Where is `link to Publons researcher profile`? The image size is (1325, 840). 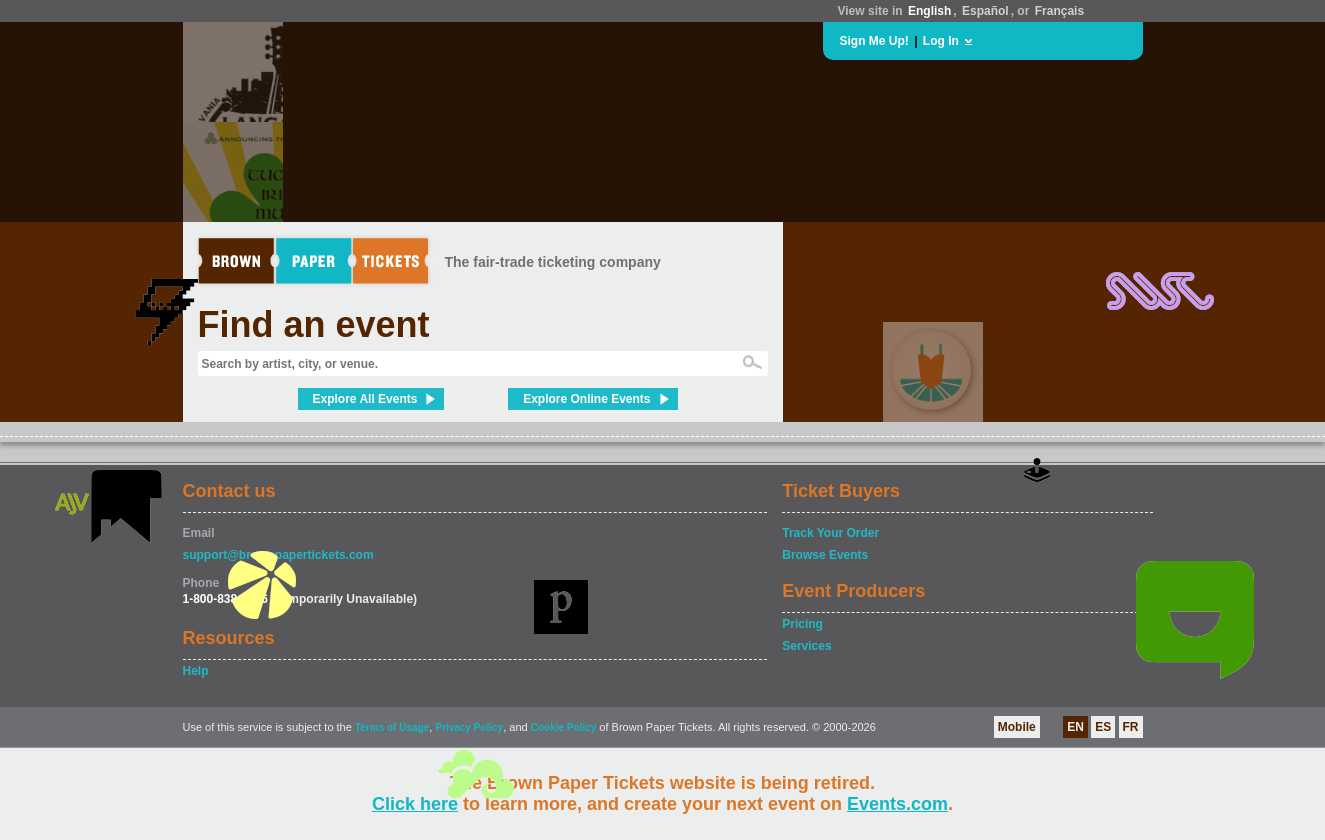 link to Publons researcher profile is located at coordinates (561, 607).